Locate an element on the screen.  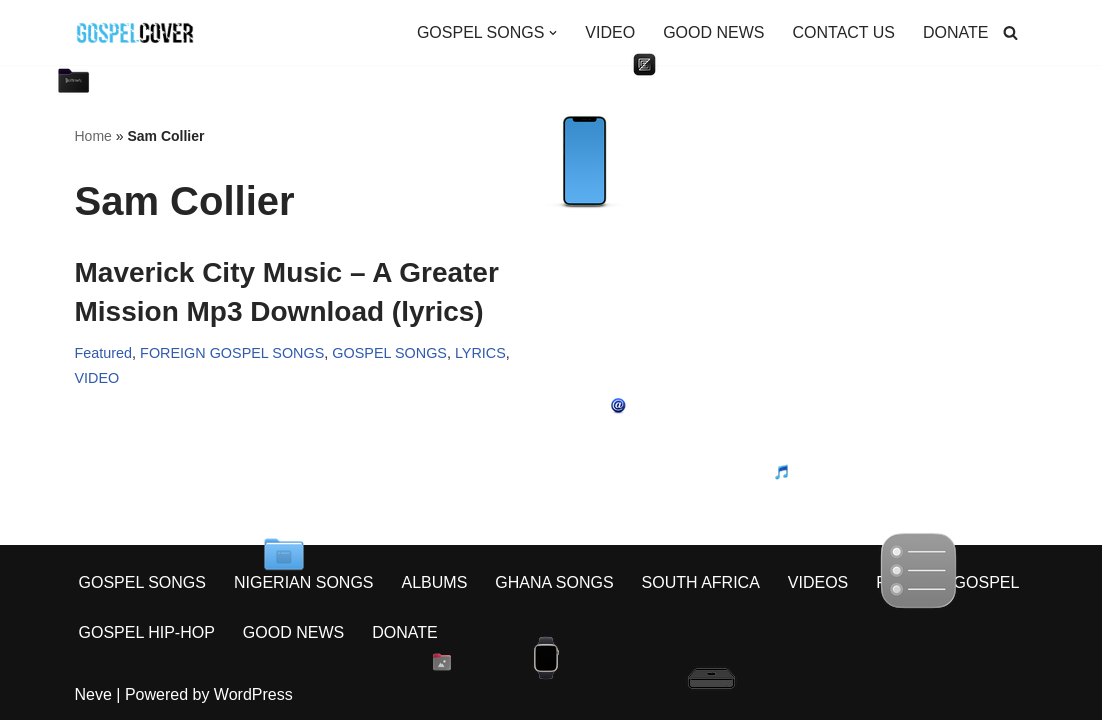
open web design projects folder is located at coordinates (284, 554).